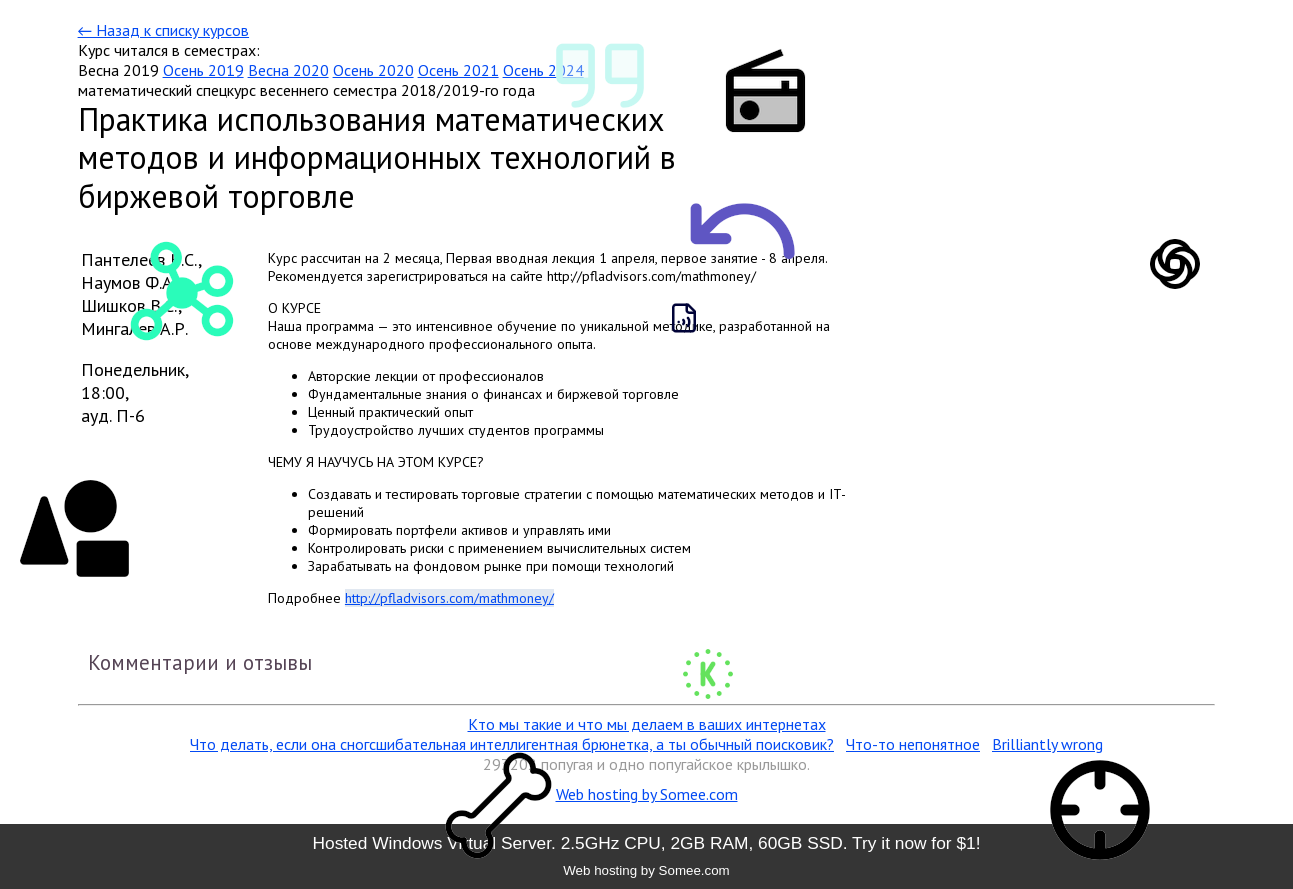 The height and width of the screenshot is (889, 1293). Describe the element at coordinates (498, 805) in the screenshot. I see `access pet-related features or settings` at that location.